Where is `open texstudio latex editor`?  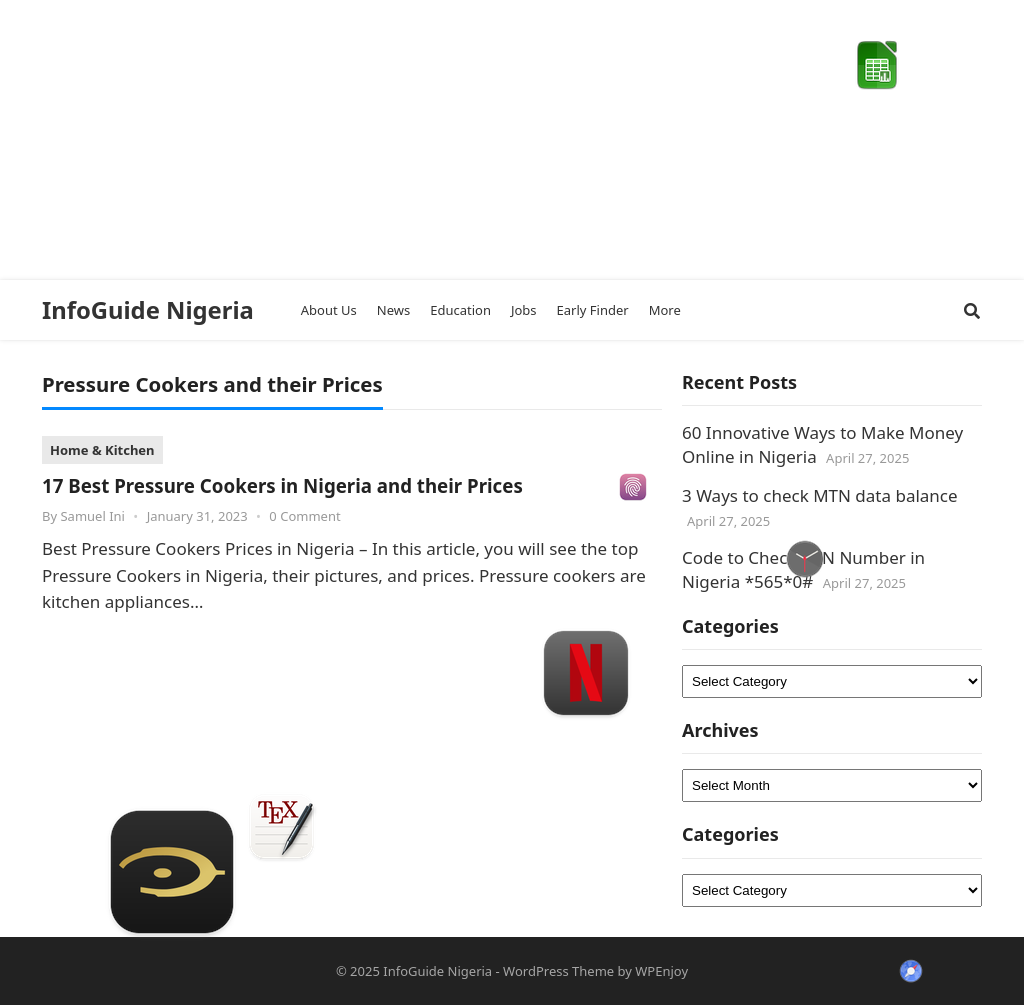 open texstudio latex editor is located at coordinates (281, 826).